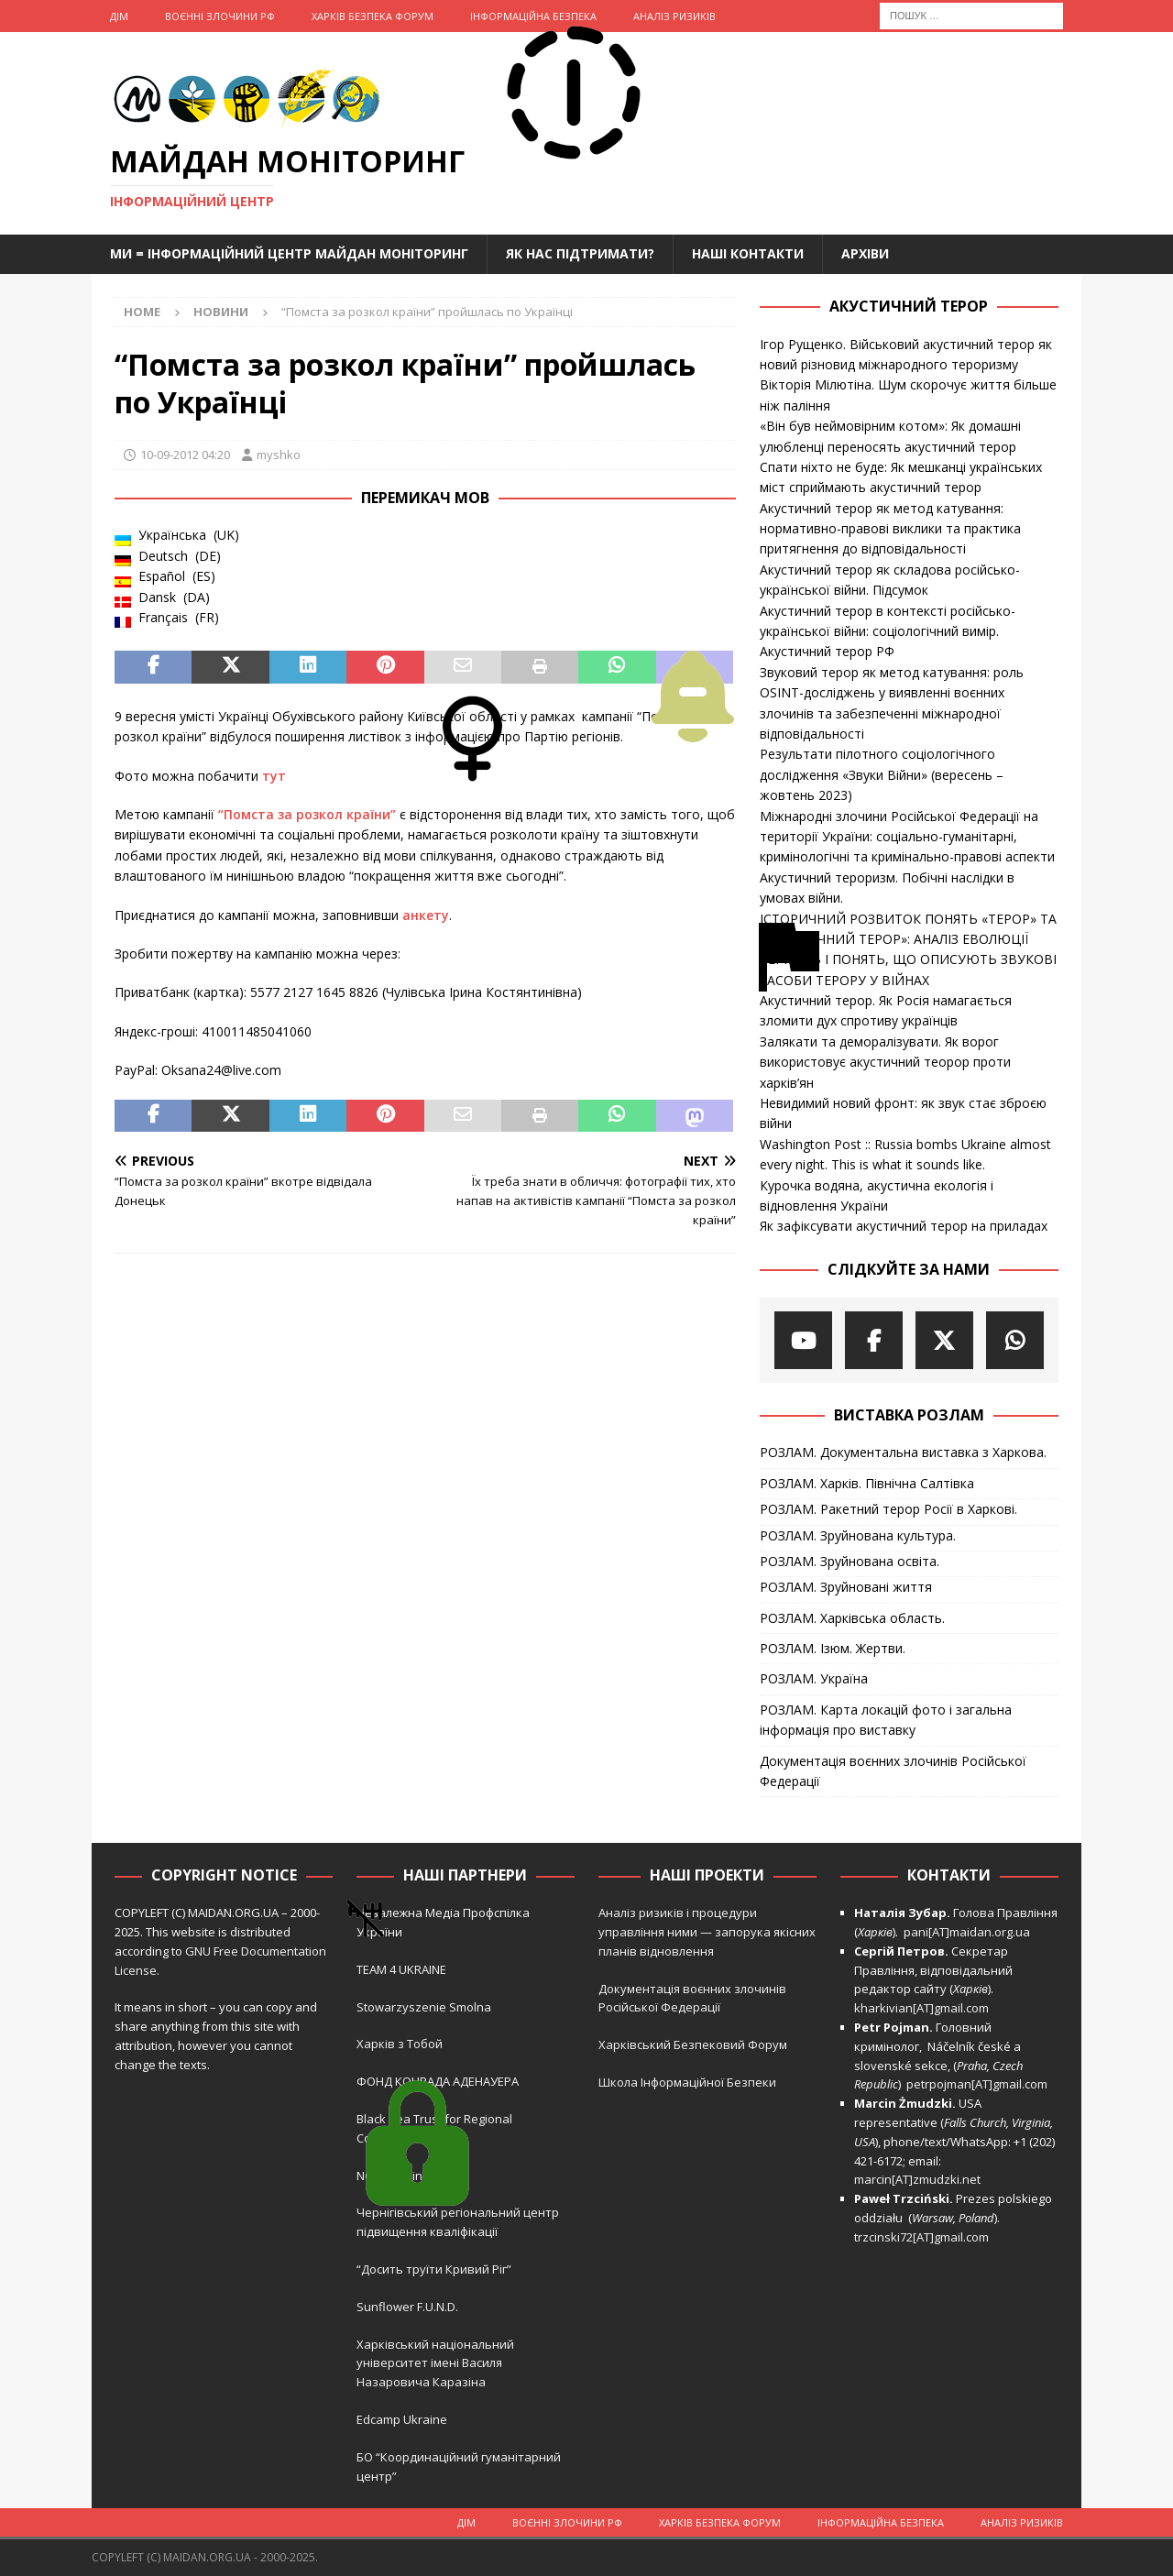 This screenshot has height=2576, width=1173. Describe the element at coordinates (417, 2143) in the screenshot. I see `indicates a locked or private channel` at that location.